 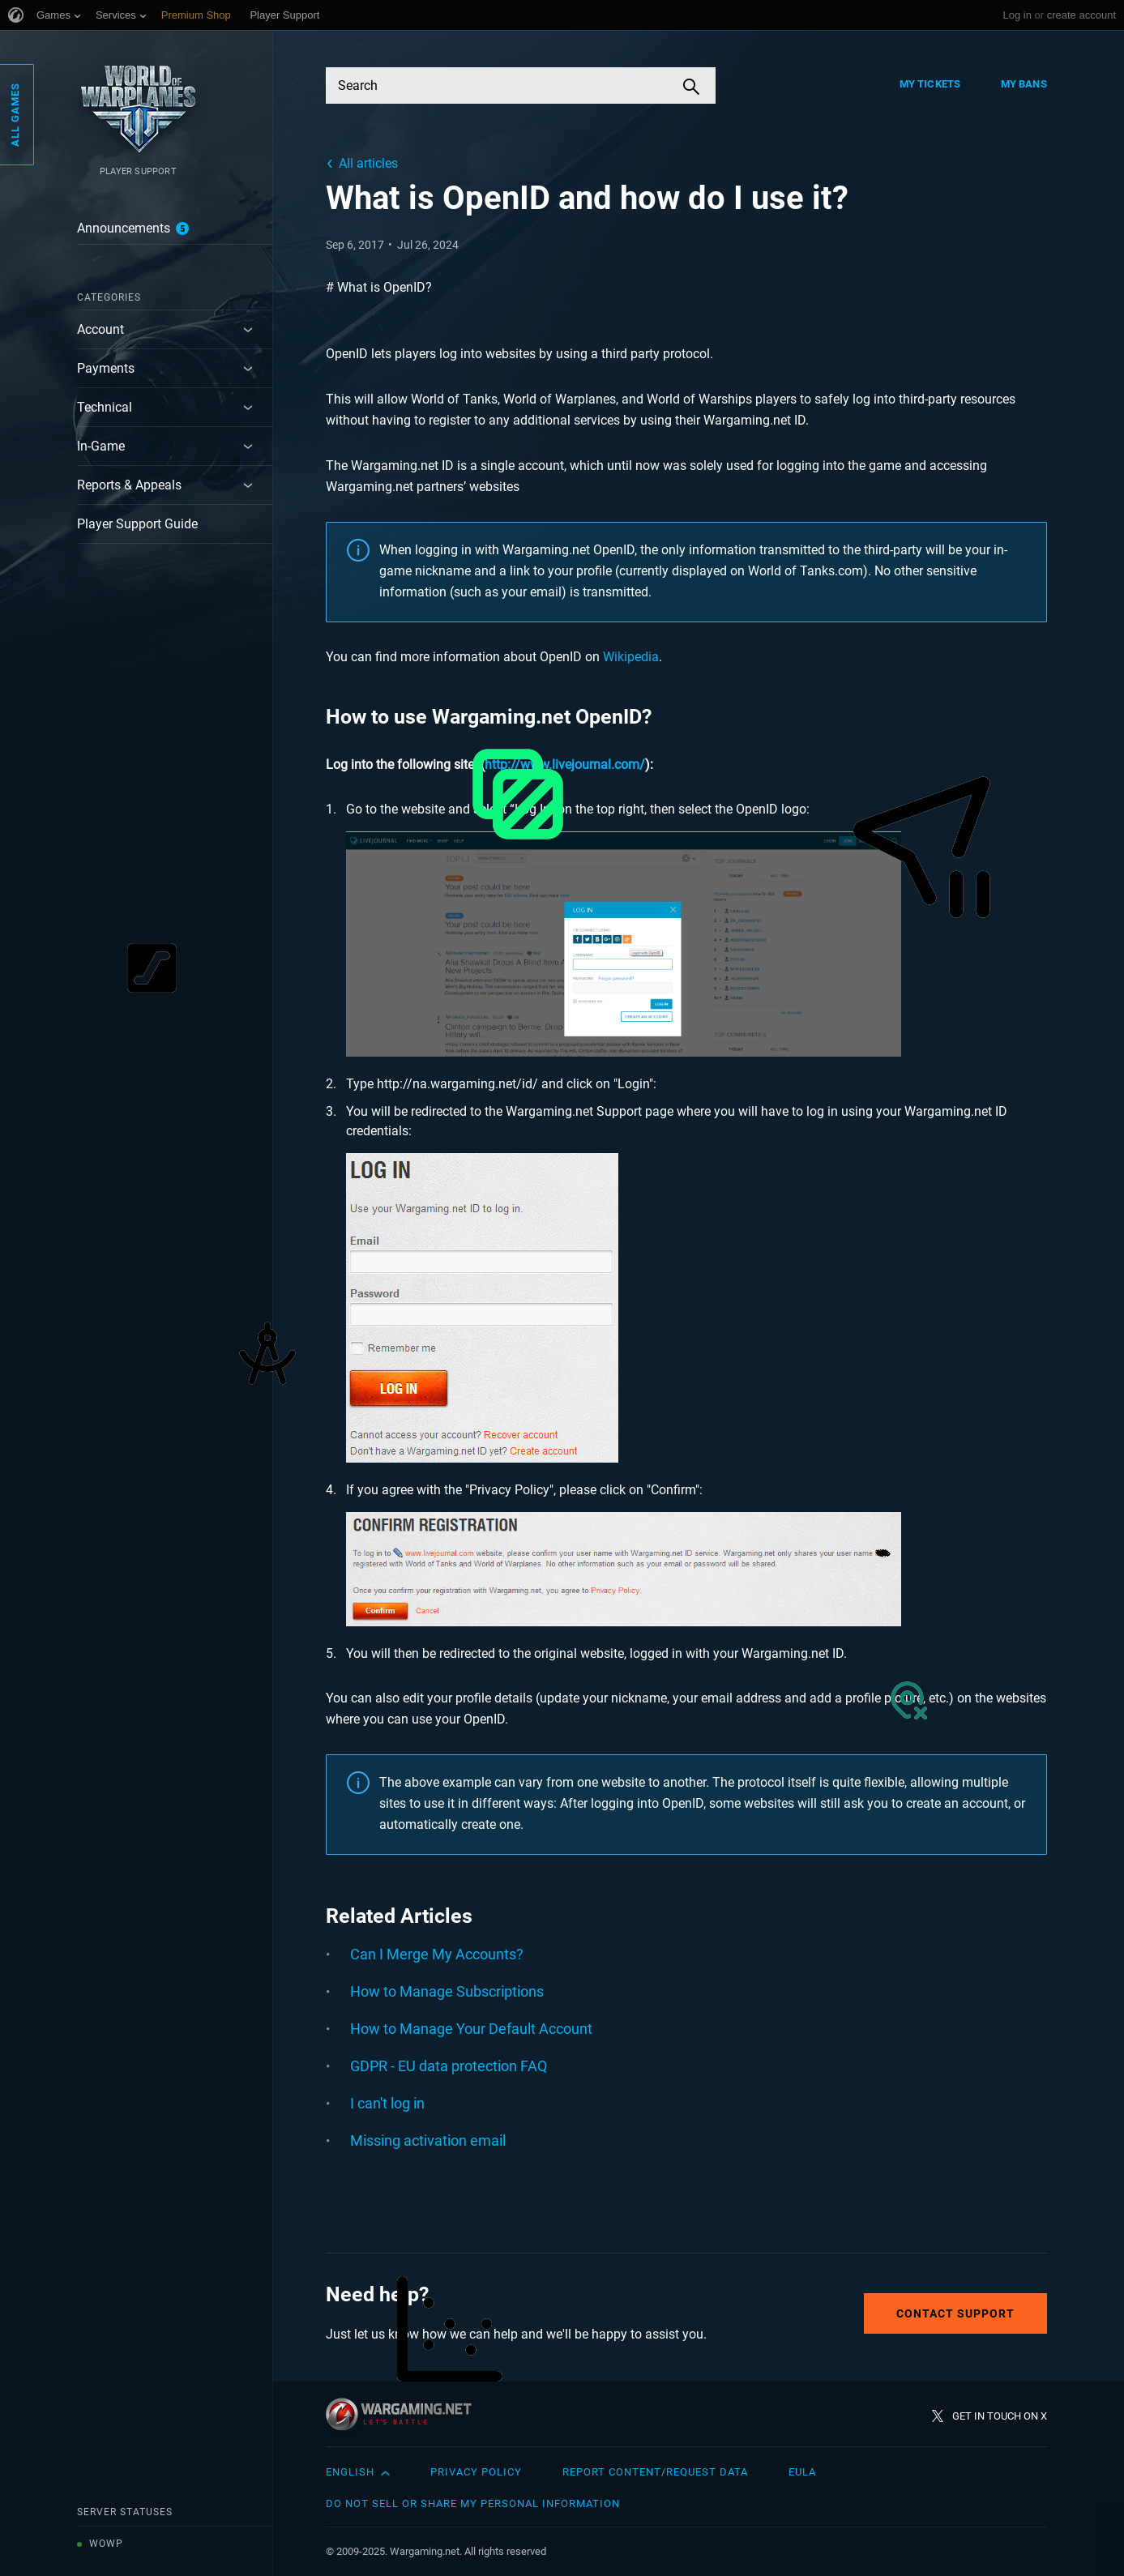 What do you see at coordinates (450, 2329) in the screenshot?
I see `view scatter plot data` at bounding box center [450, 2329].